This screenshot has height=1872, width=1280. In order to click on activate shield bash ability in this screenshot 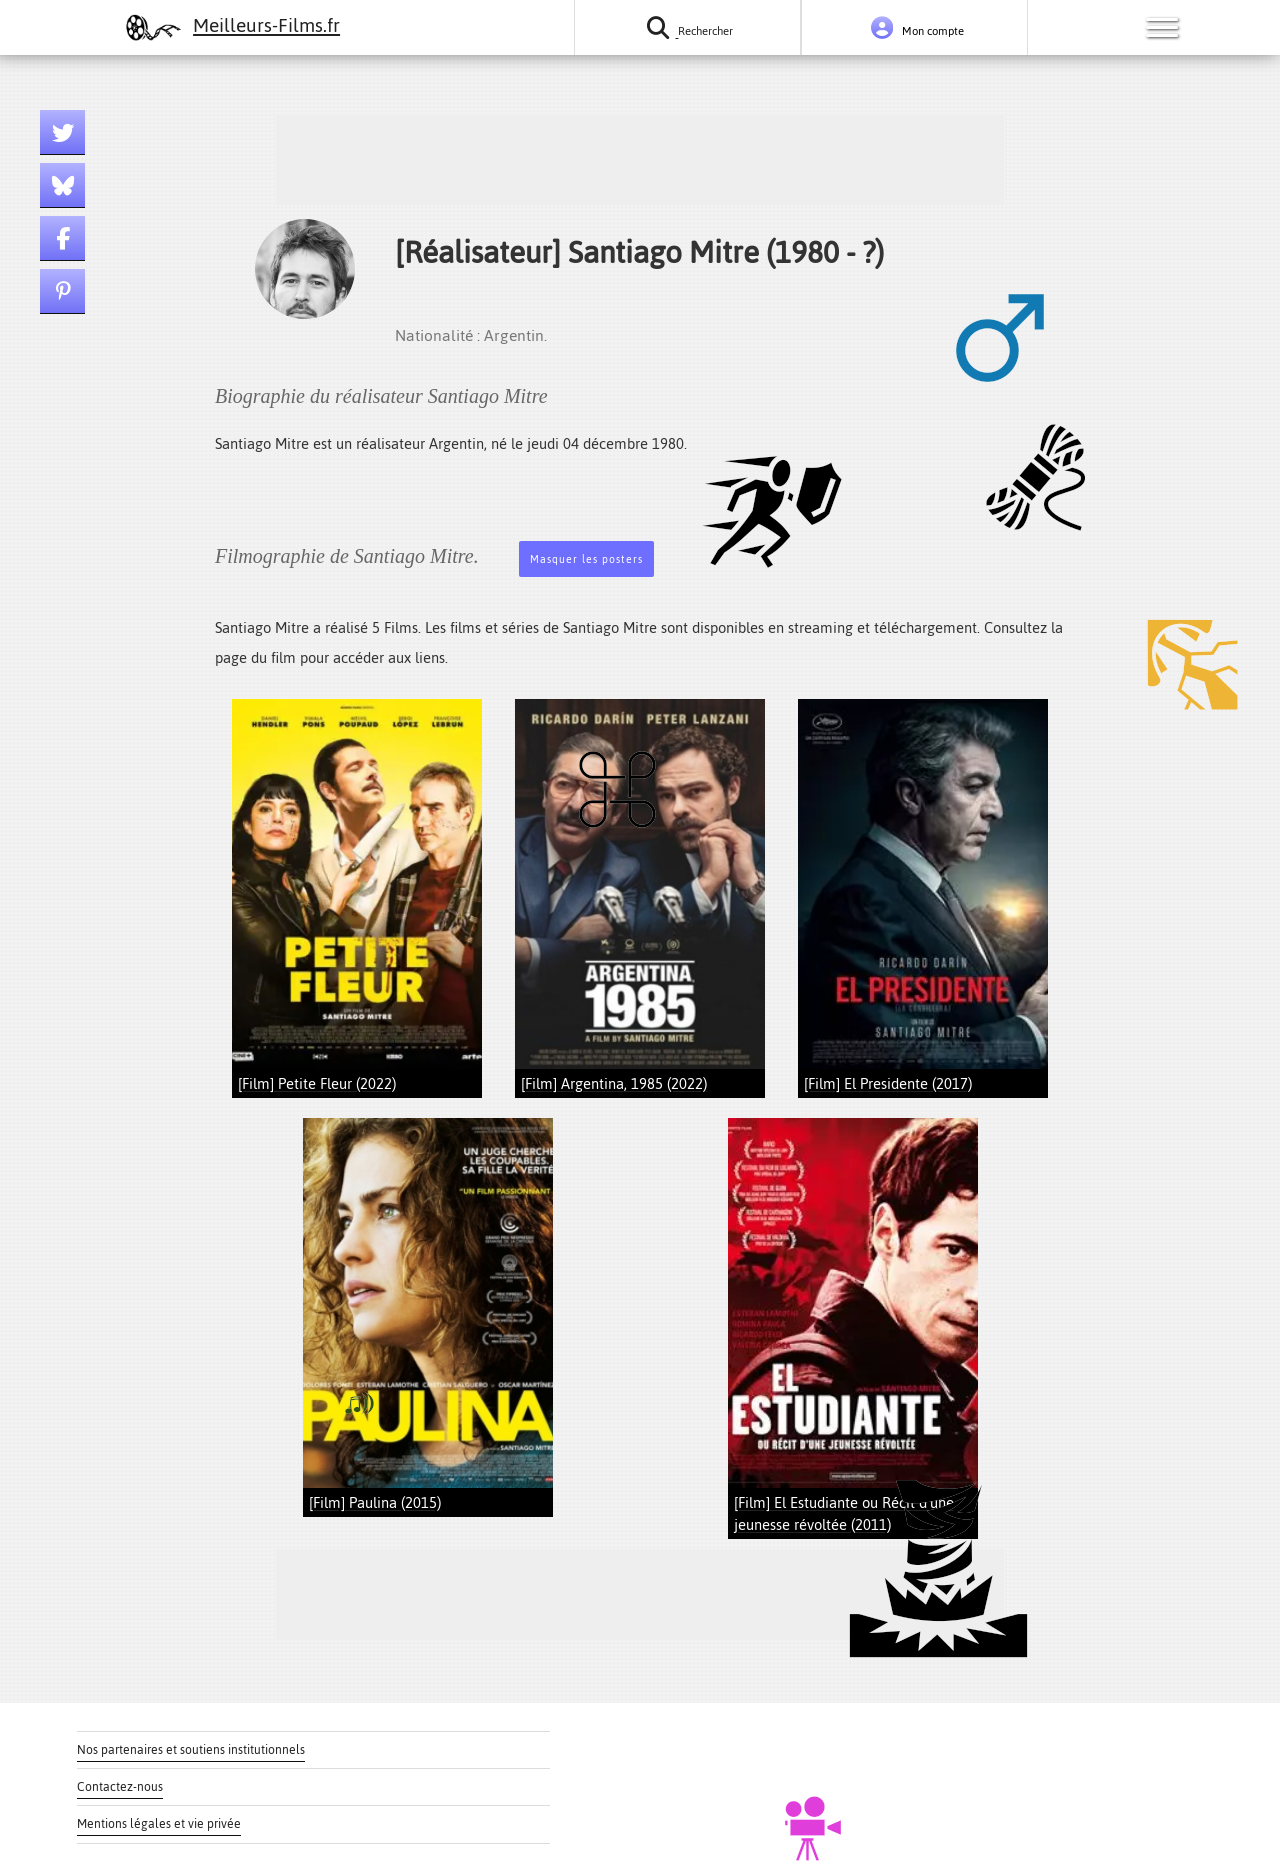, I will do `click(772, 512)`.